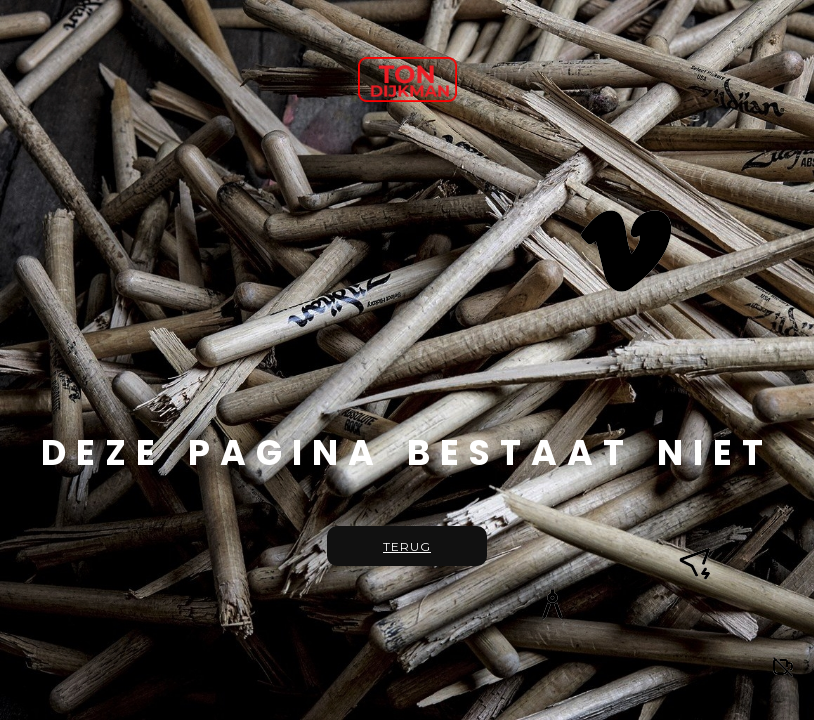 The height and width of the screenshot is (720, 814). What do you see at coordinates (783, 667) in the screenshot?
I see `no beverages allowed` at bounding box center [783, 667].